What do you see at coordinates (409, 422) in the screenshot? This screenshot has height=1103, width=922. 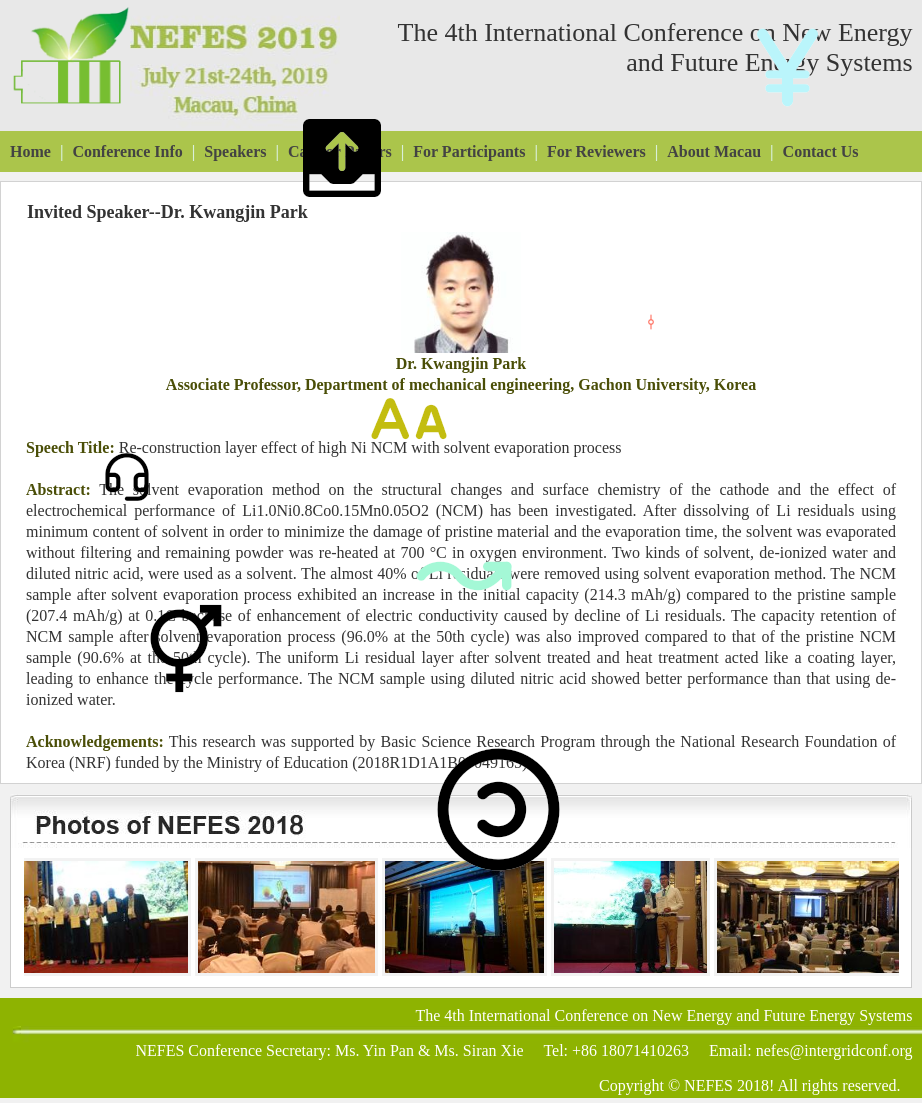 I see `adjust text size settings` at bounding box center [409, 422].